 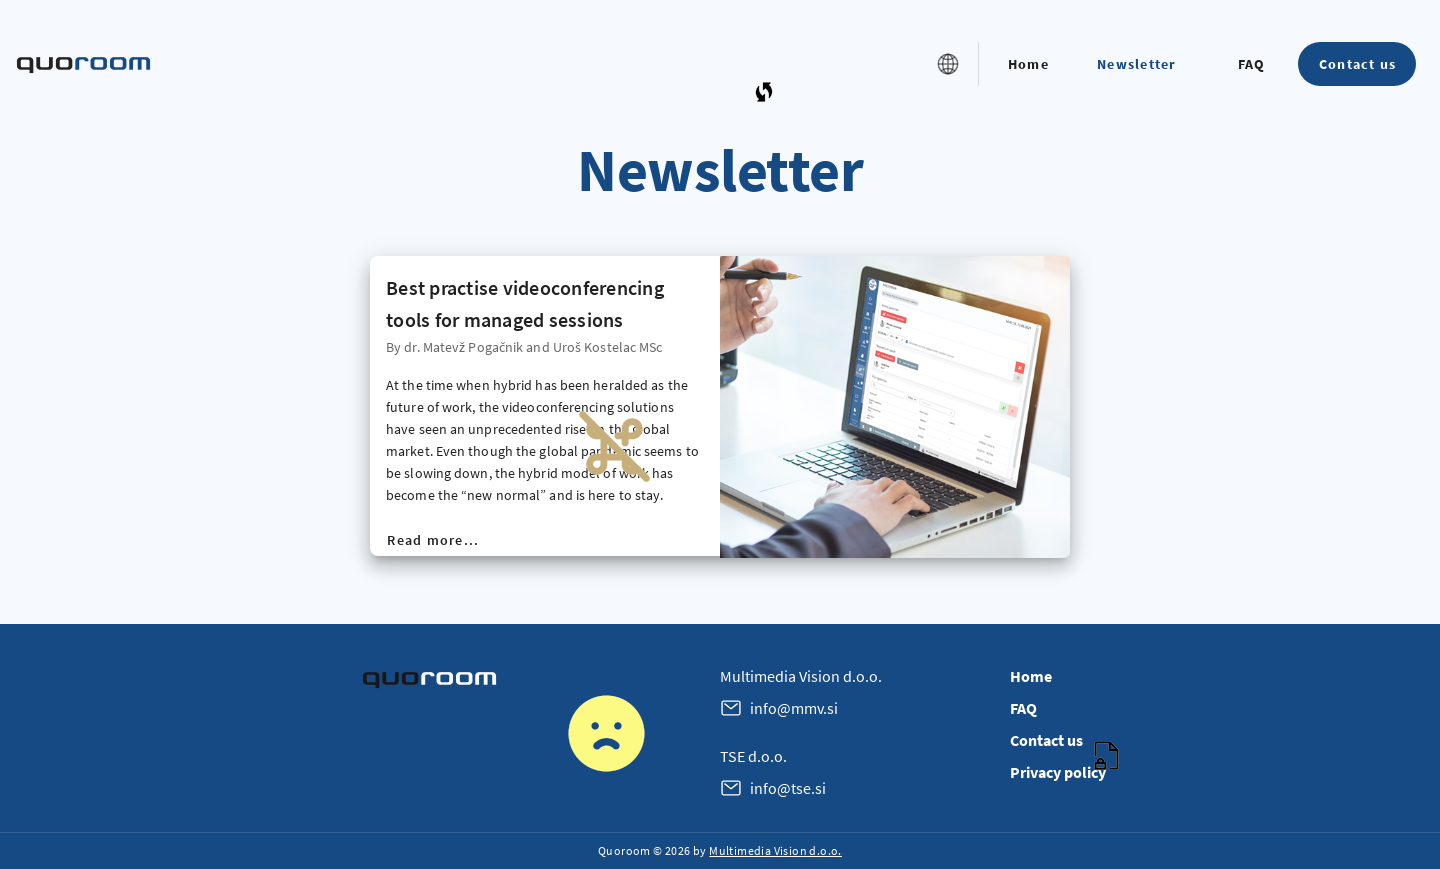 I want to click on indicate negative feedback or dissatisfaction, so click(x=606, y=733).